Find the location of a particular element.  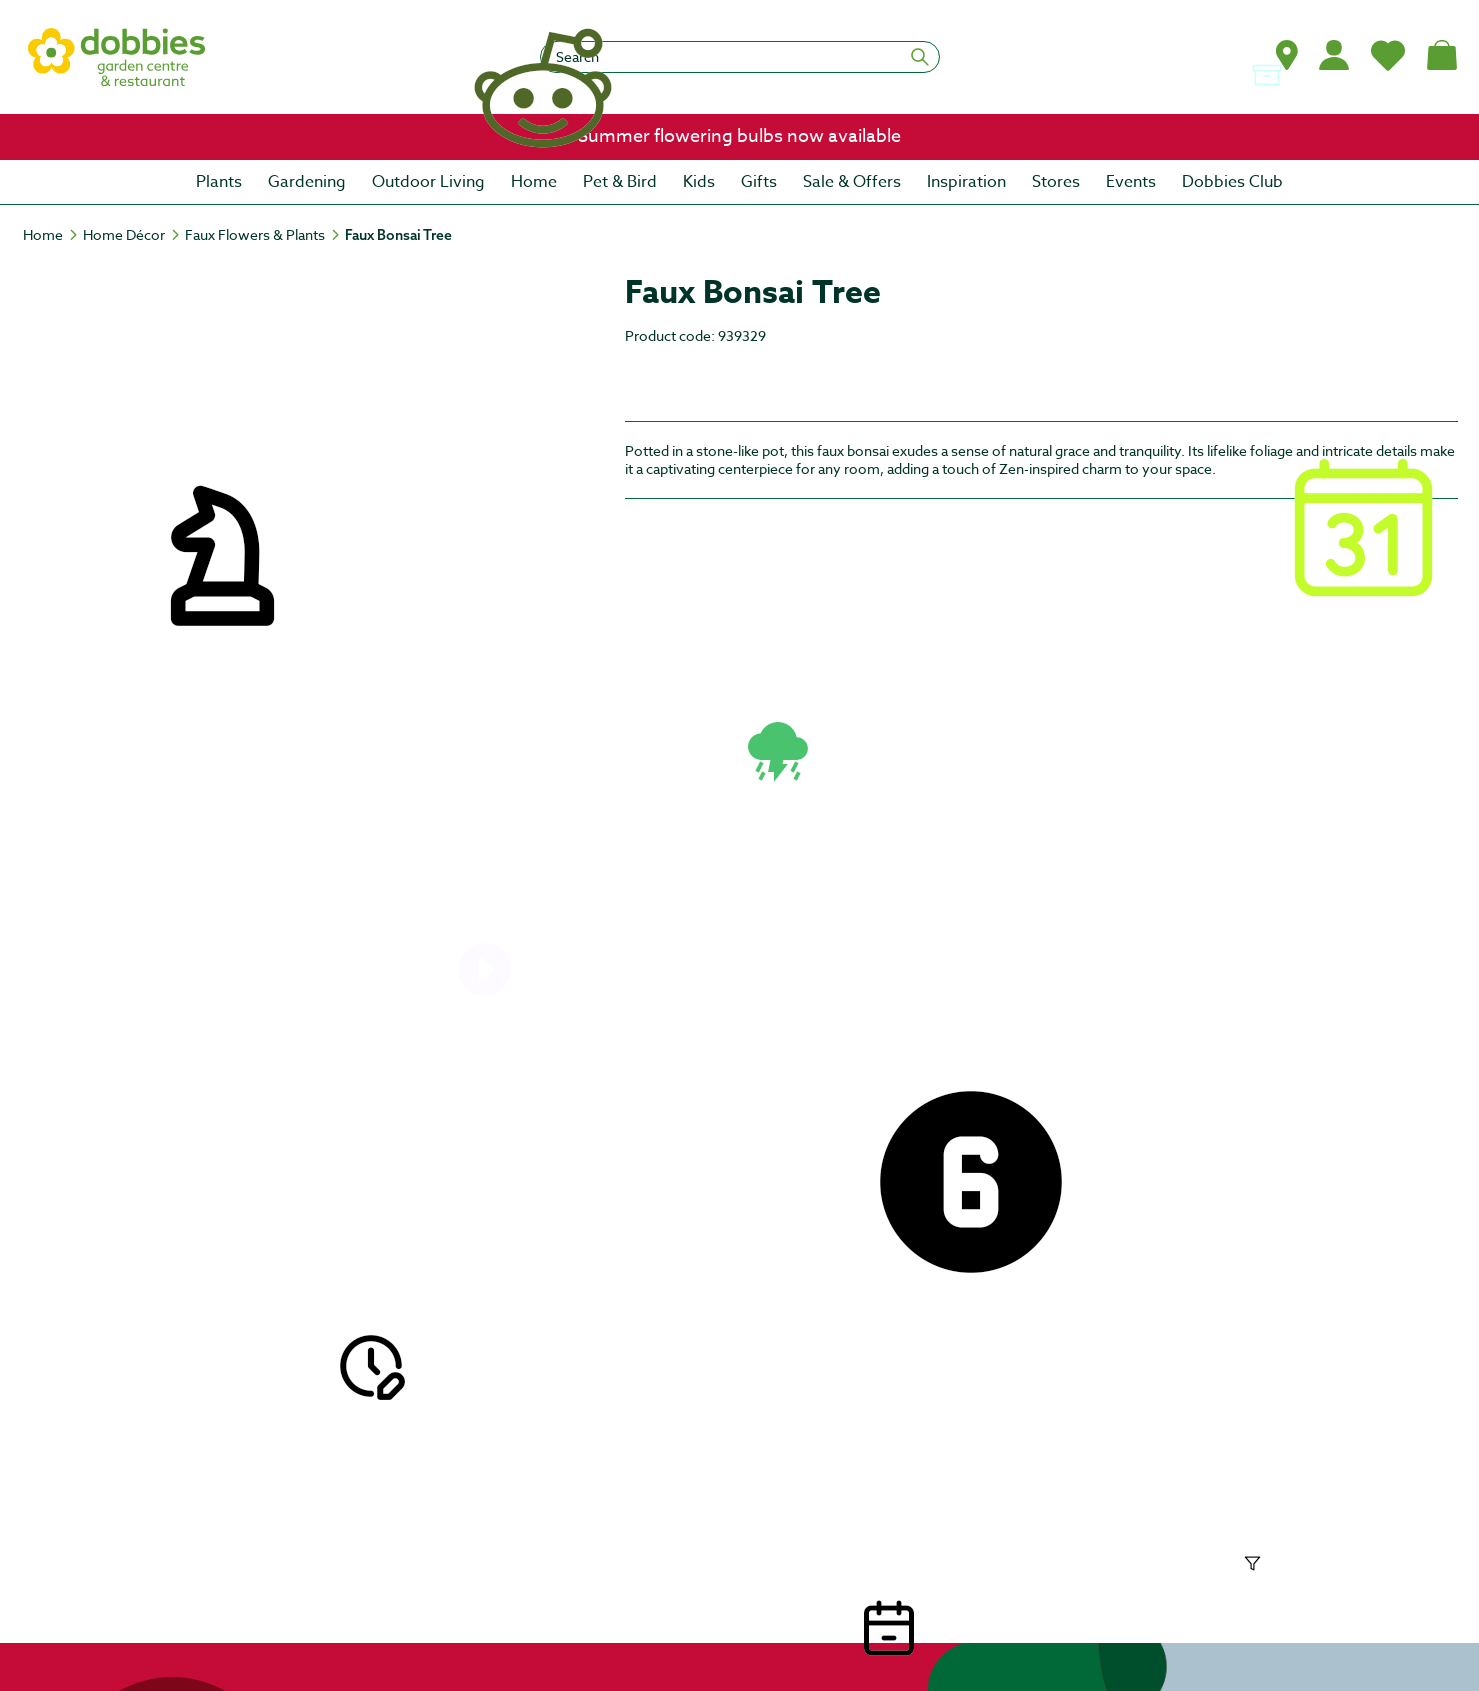

filter or sort content is located at coordinates (1252, 1563).